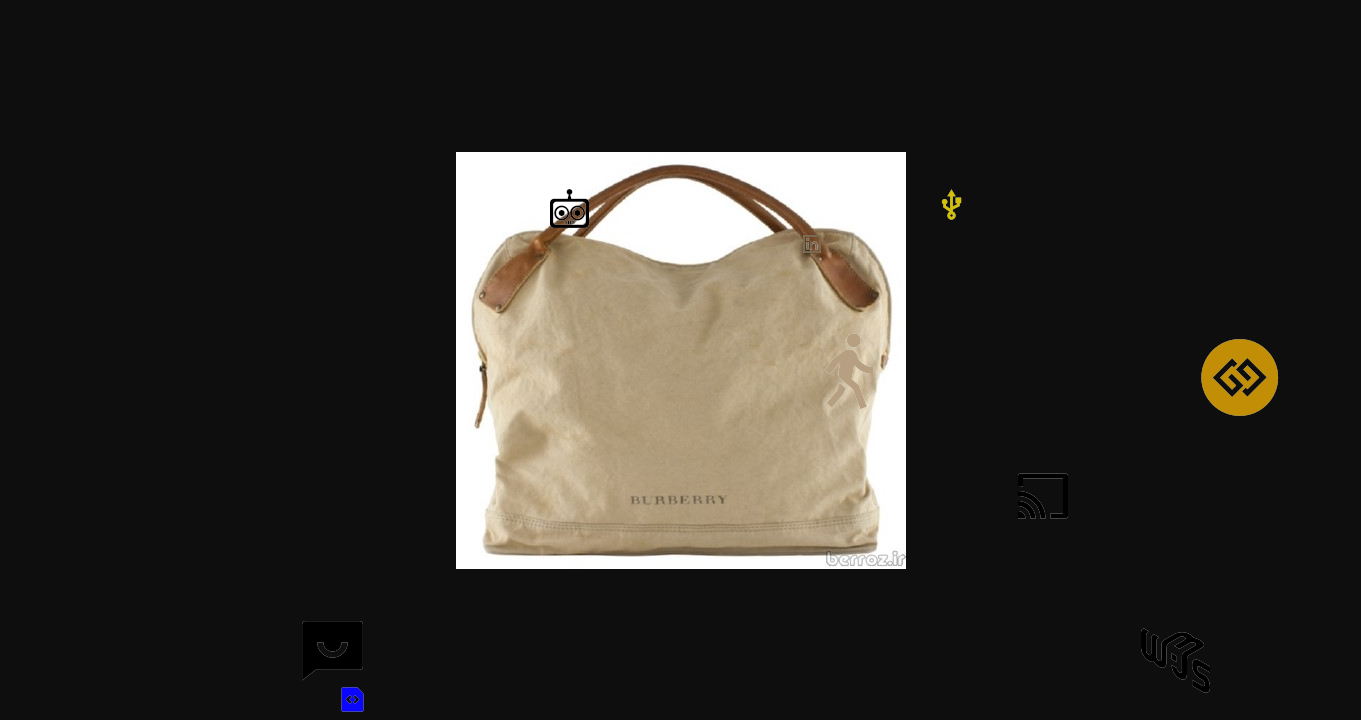  Describe the element at coordinates (812, 244) in the screenshot. I see `open LinkedIn profile or page` at that location.